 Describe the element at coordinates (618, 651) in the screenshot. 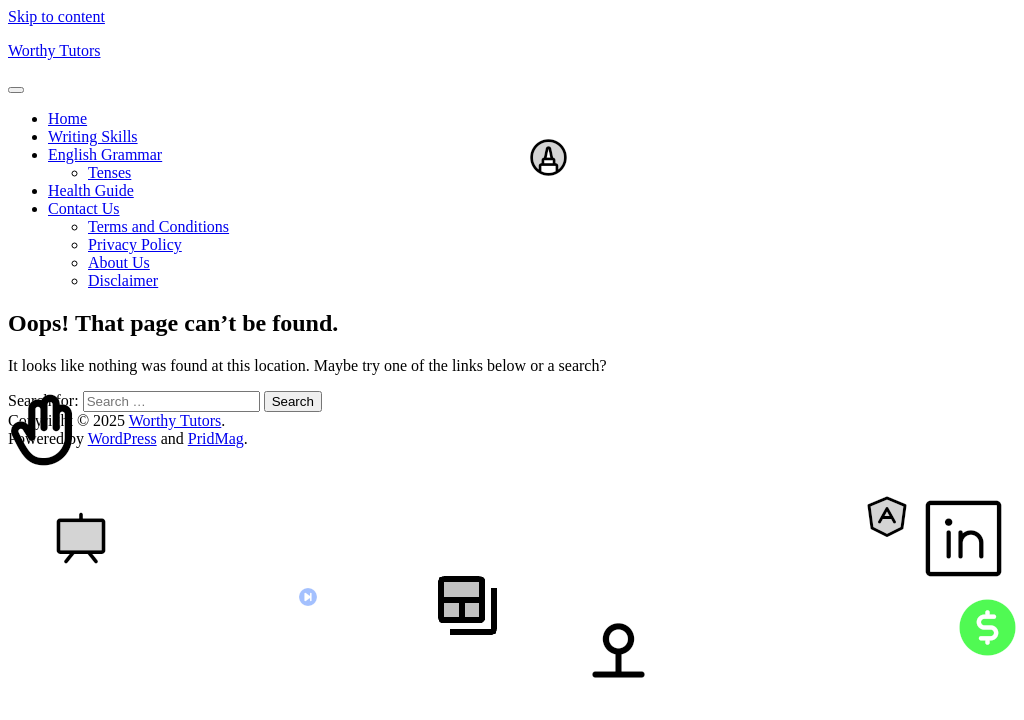

I see `mark a location on the map` at that location.